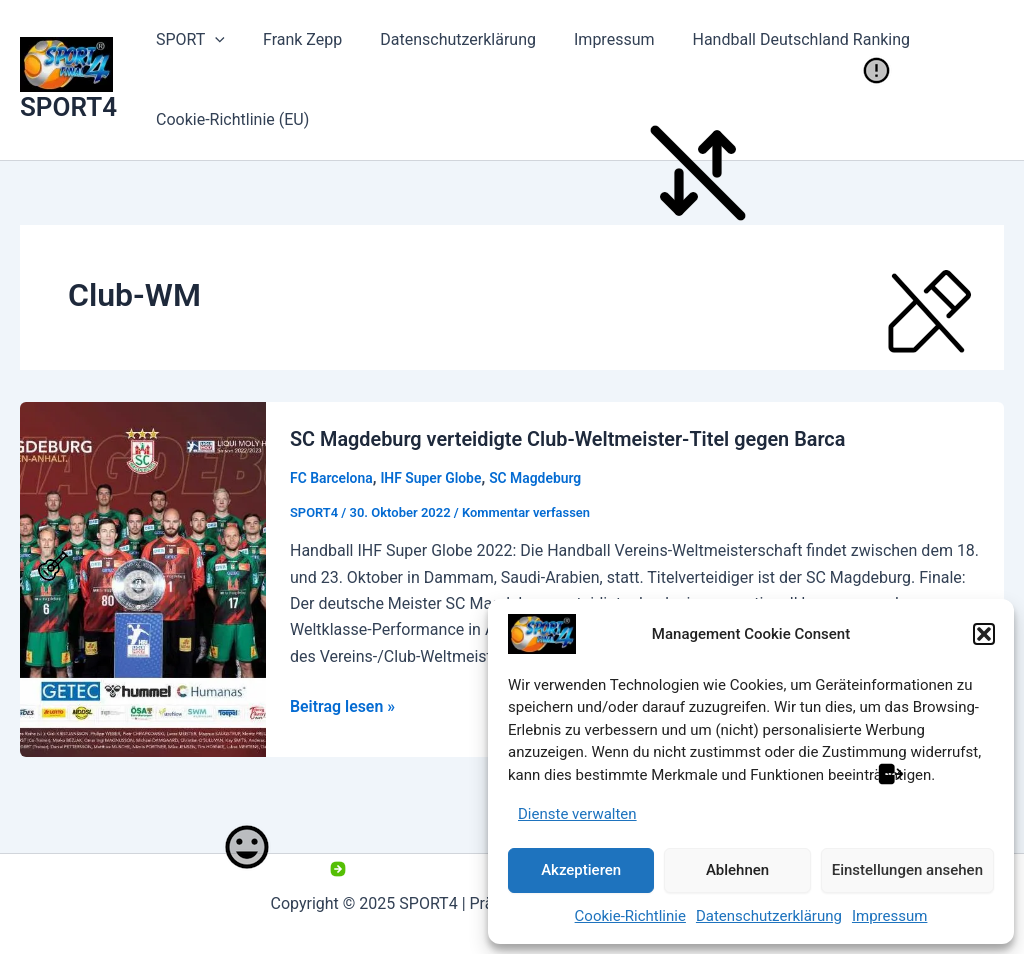 Image resolution: width=1024 pixels, height=954 pixels. What do you see at coordinates (928, 313) in the screenshot?
I see `editing is disabled` at bounding box center [928, 313].